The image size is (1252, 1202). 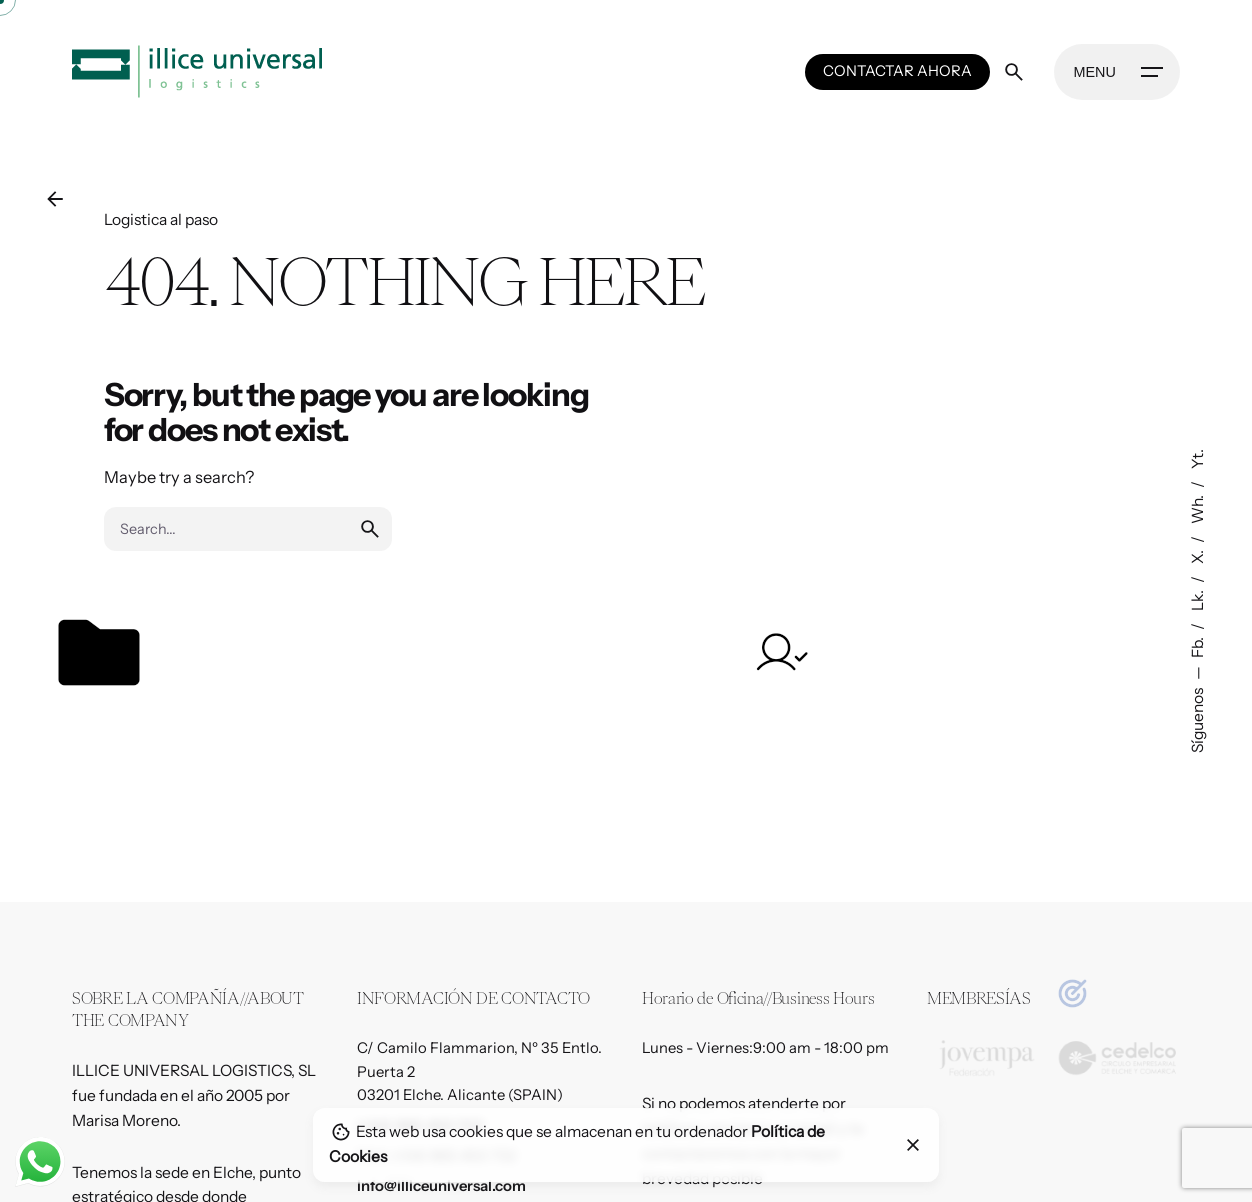 What do you see at coordinates (780, 653) in the screenshot?
I see `verify or approve a user account` at bounding box center [780, 653].